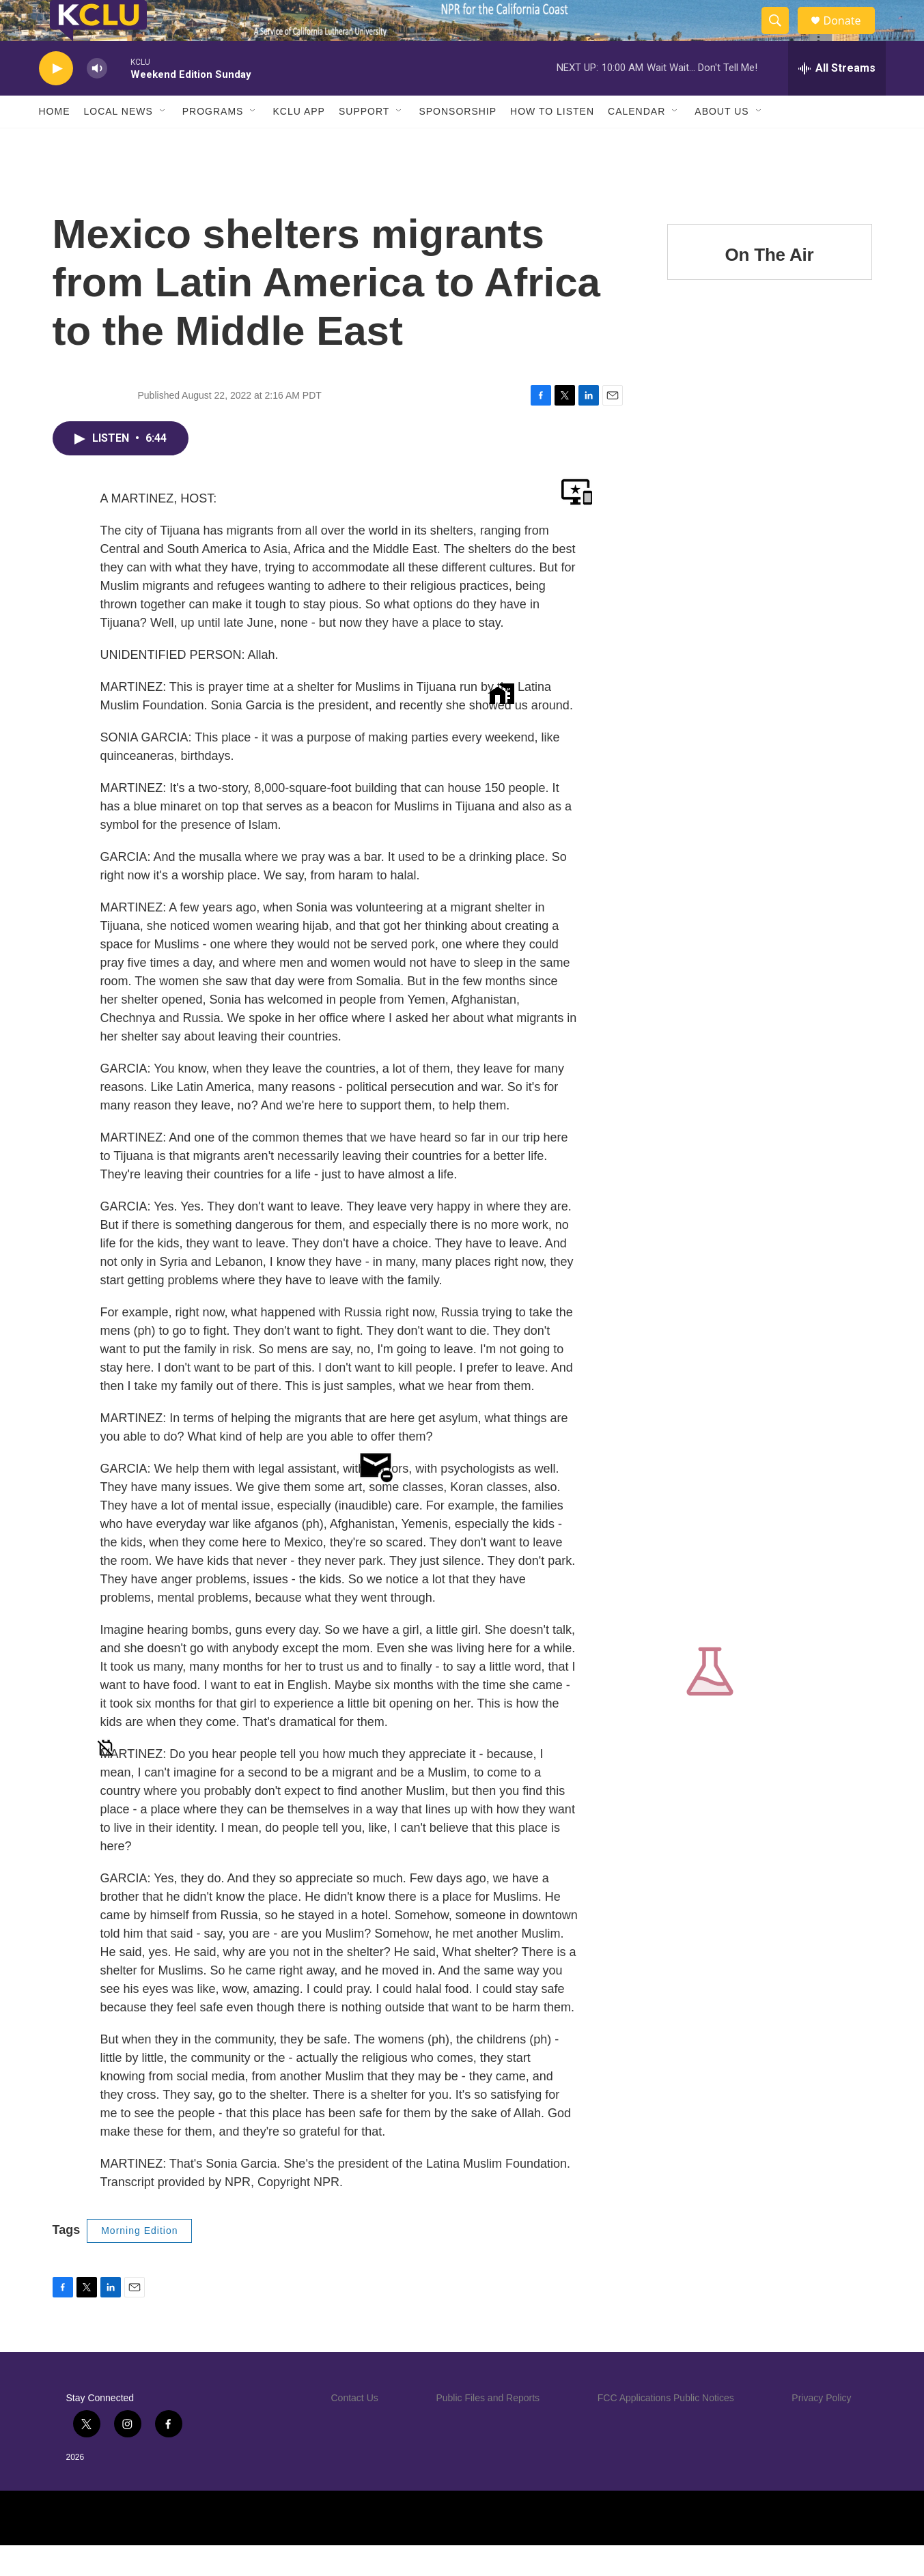 Image resolution: width=924 pixels, height=2576 pixels. Describe the element at coordinates (106, 1748) in the screenshot. I see `backpacks not allowed in this area` at that location.